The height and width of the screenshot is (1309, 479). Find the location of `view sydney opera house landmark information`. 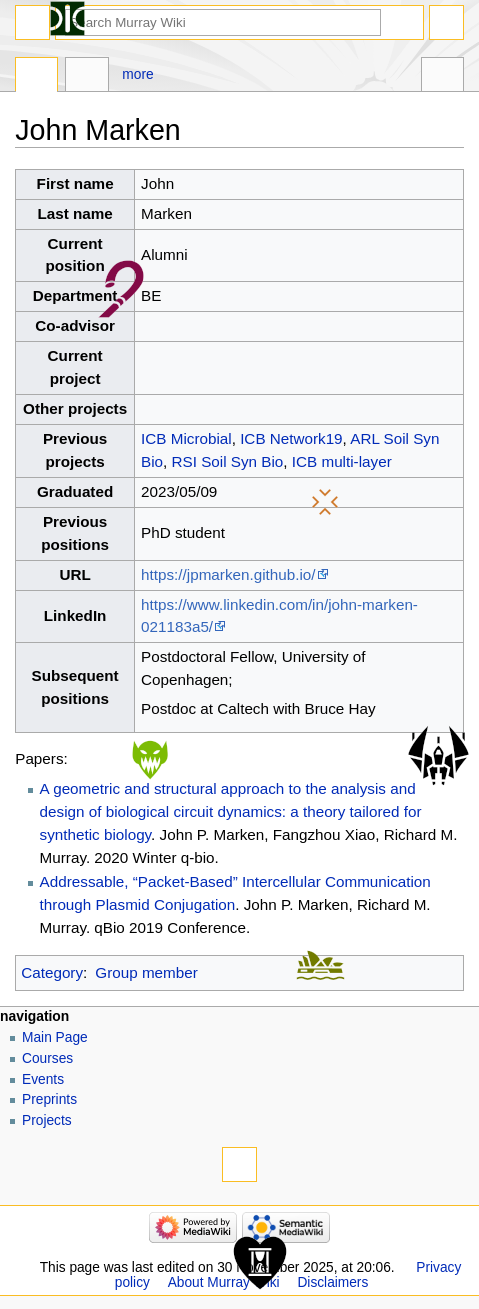

view sydney opera house landmark information is located at coordinates (320, 961).